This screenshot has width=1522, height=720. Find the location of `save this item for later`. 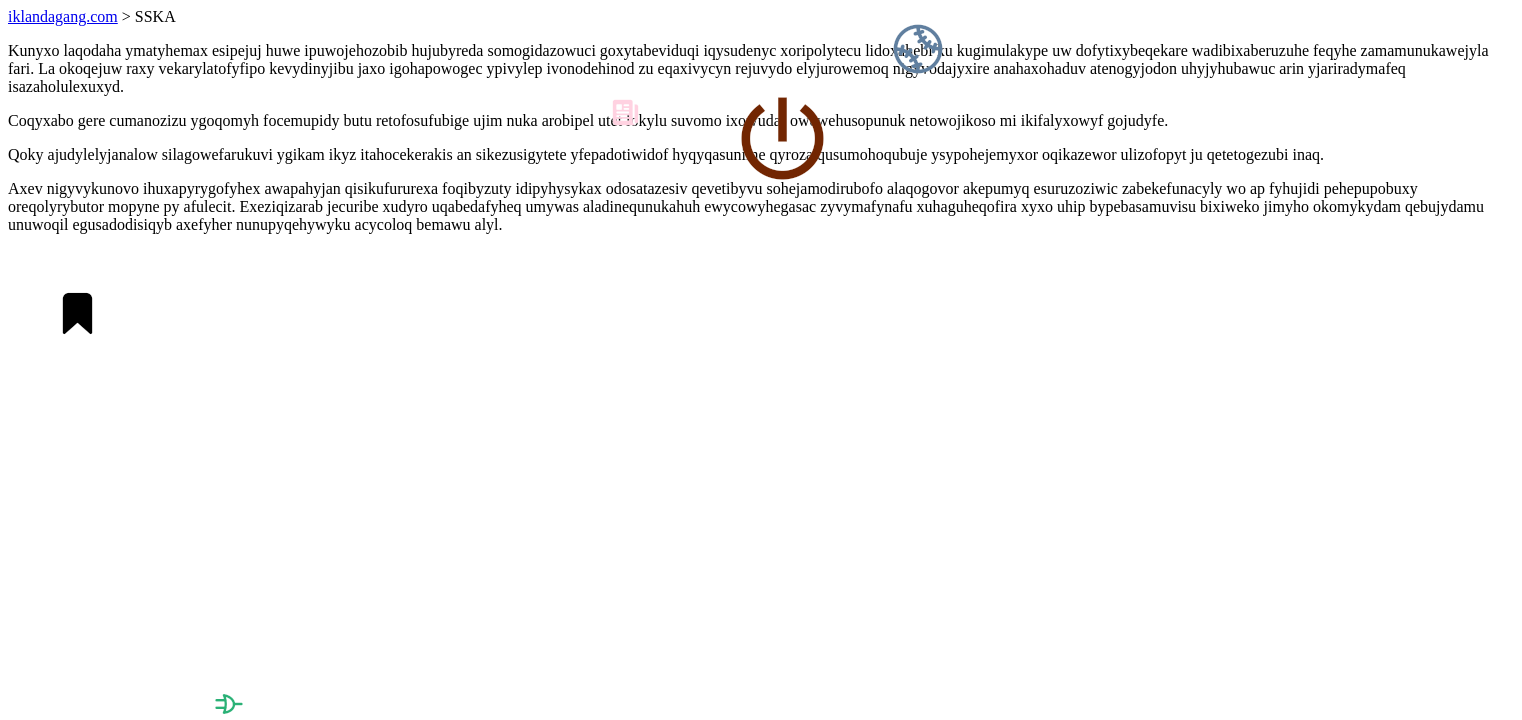

save this item for later is located at coordinates (77, 313).